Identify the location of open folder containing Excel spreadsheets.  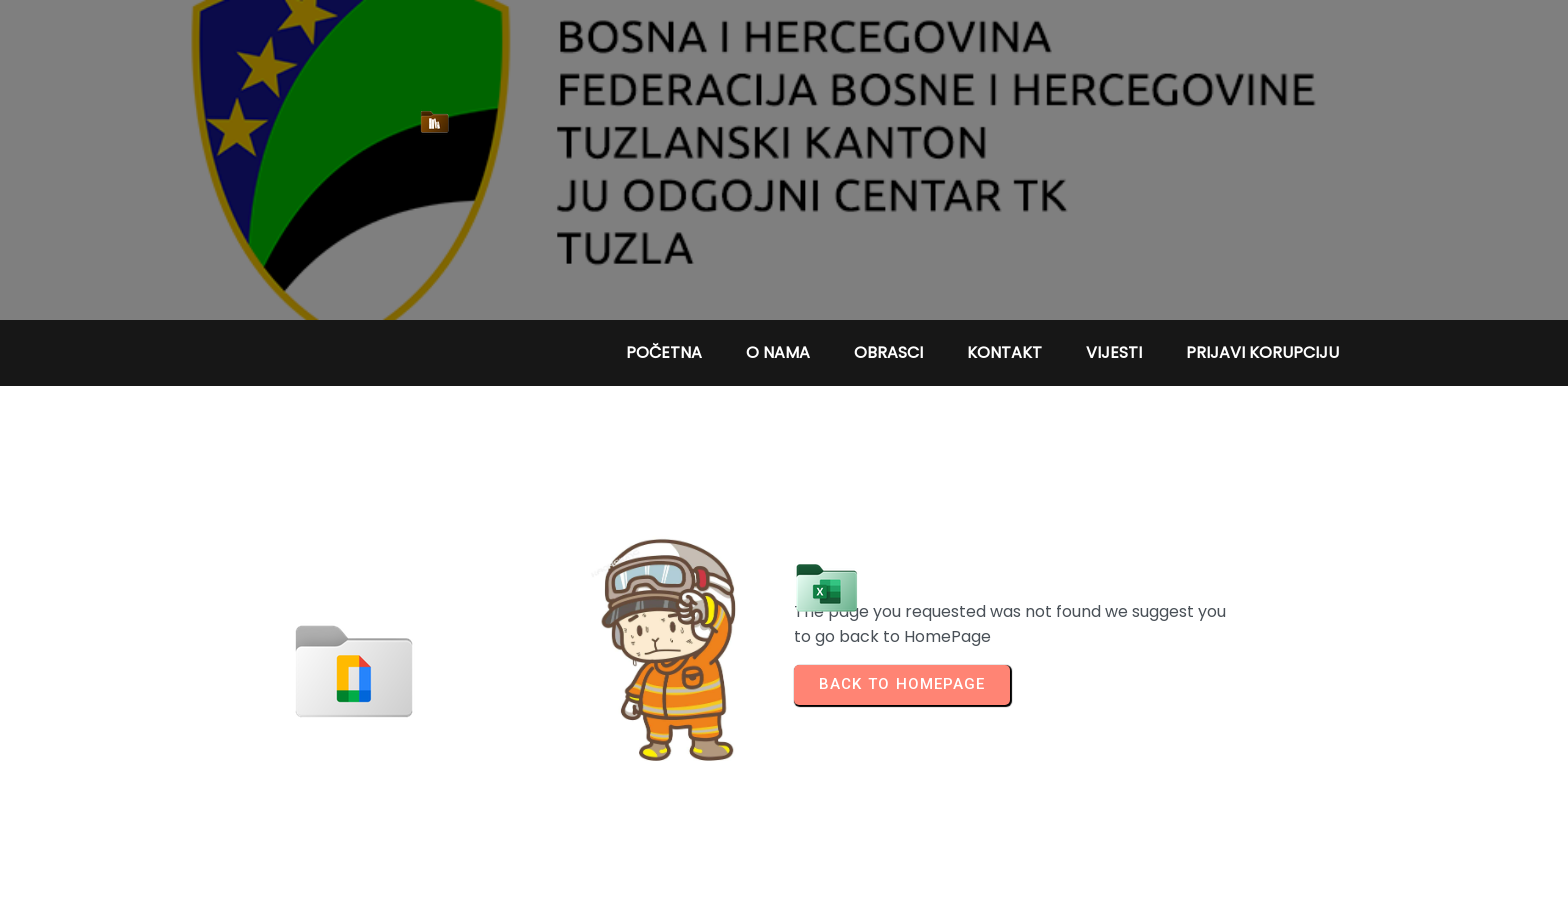
(826, 589).